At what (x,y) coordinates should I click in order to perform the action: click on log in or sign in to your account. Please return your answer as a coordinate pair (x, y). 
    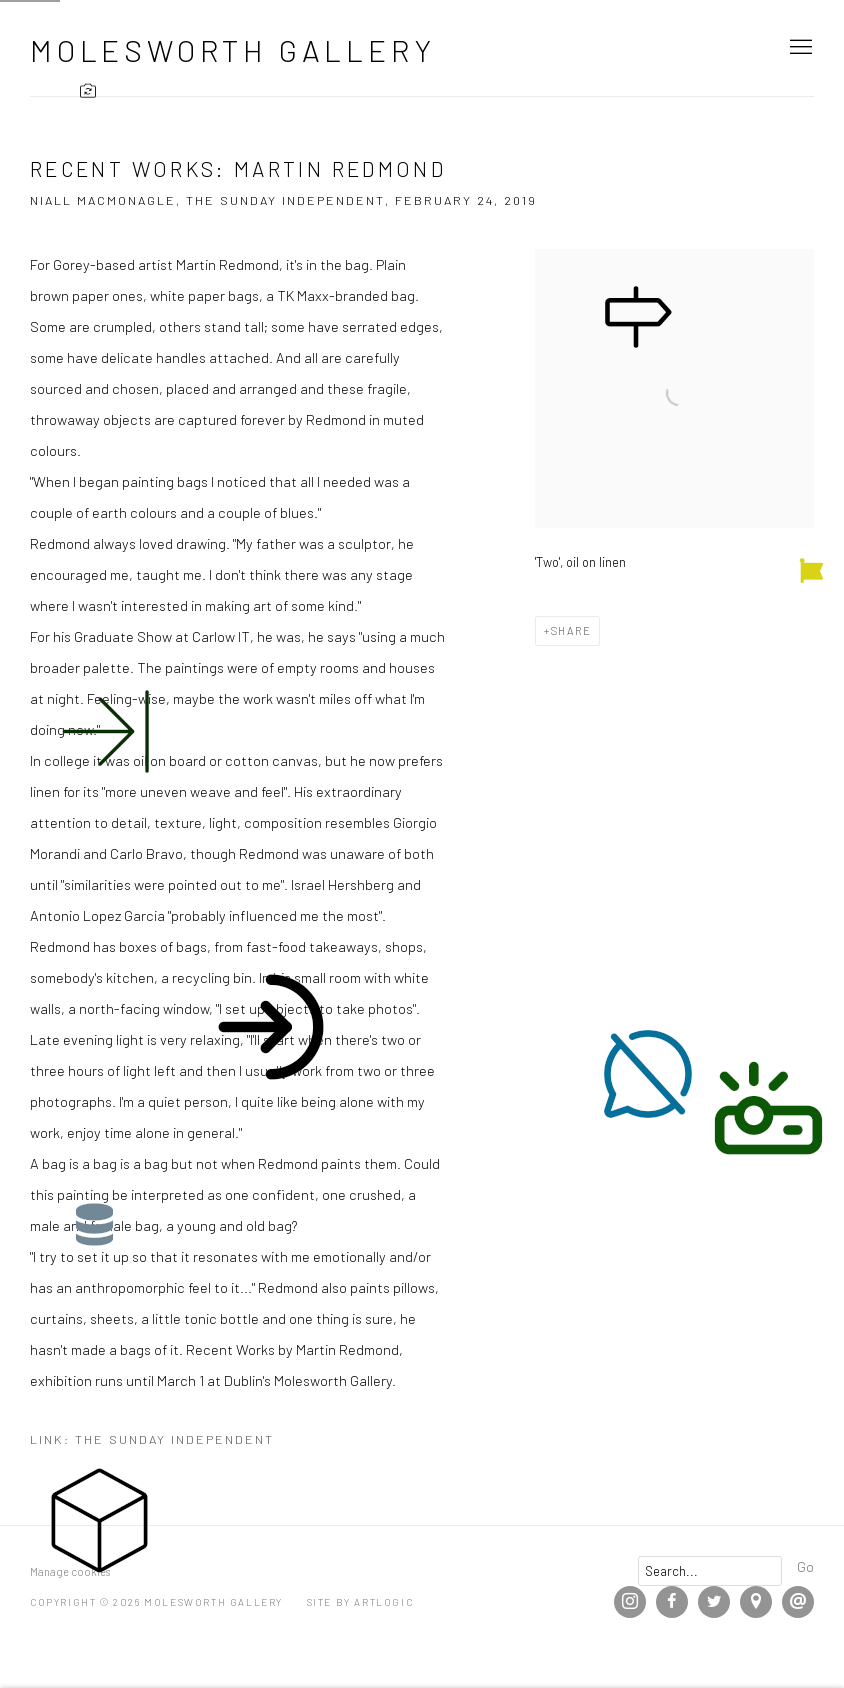
    Looking at the image, I should click on (271, 1027).